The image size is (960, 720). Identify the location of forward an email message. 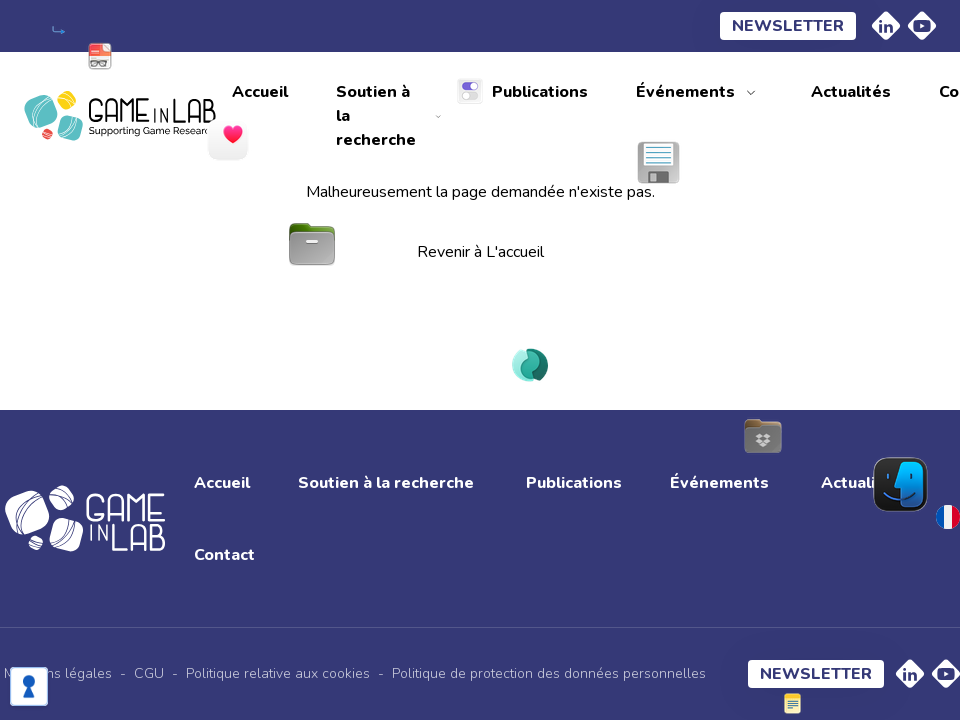
(59, 30).